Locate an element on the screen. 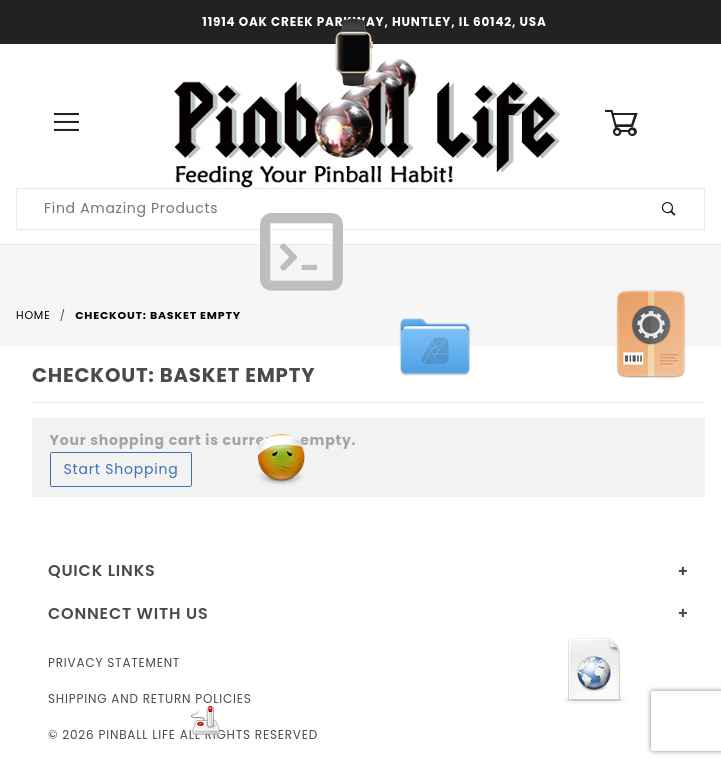 This screenshot has width=721, height=765. open Affinity Photo project folder is located at coordinates (435, 346).